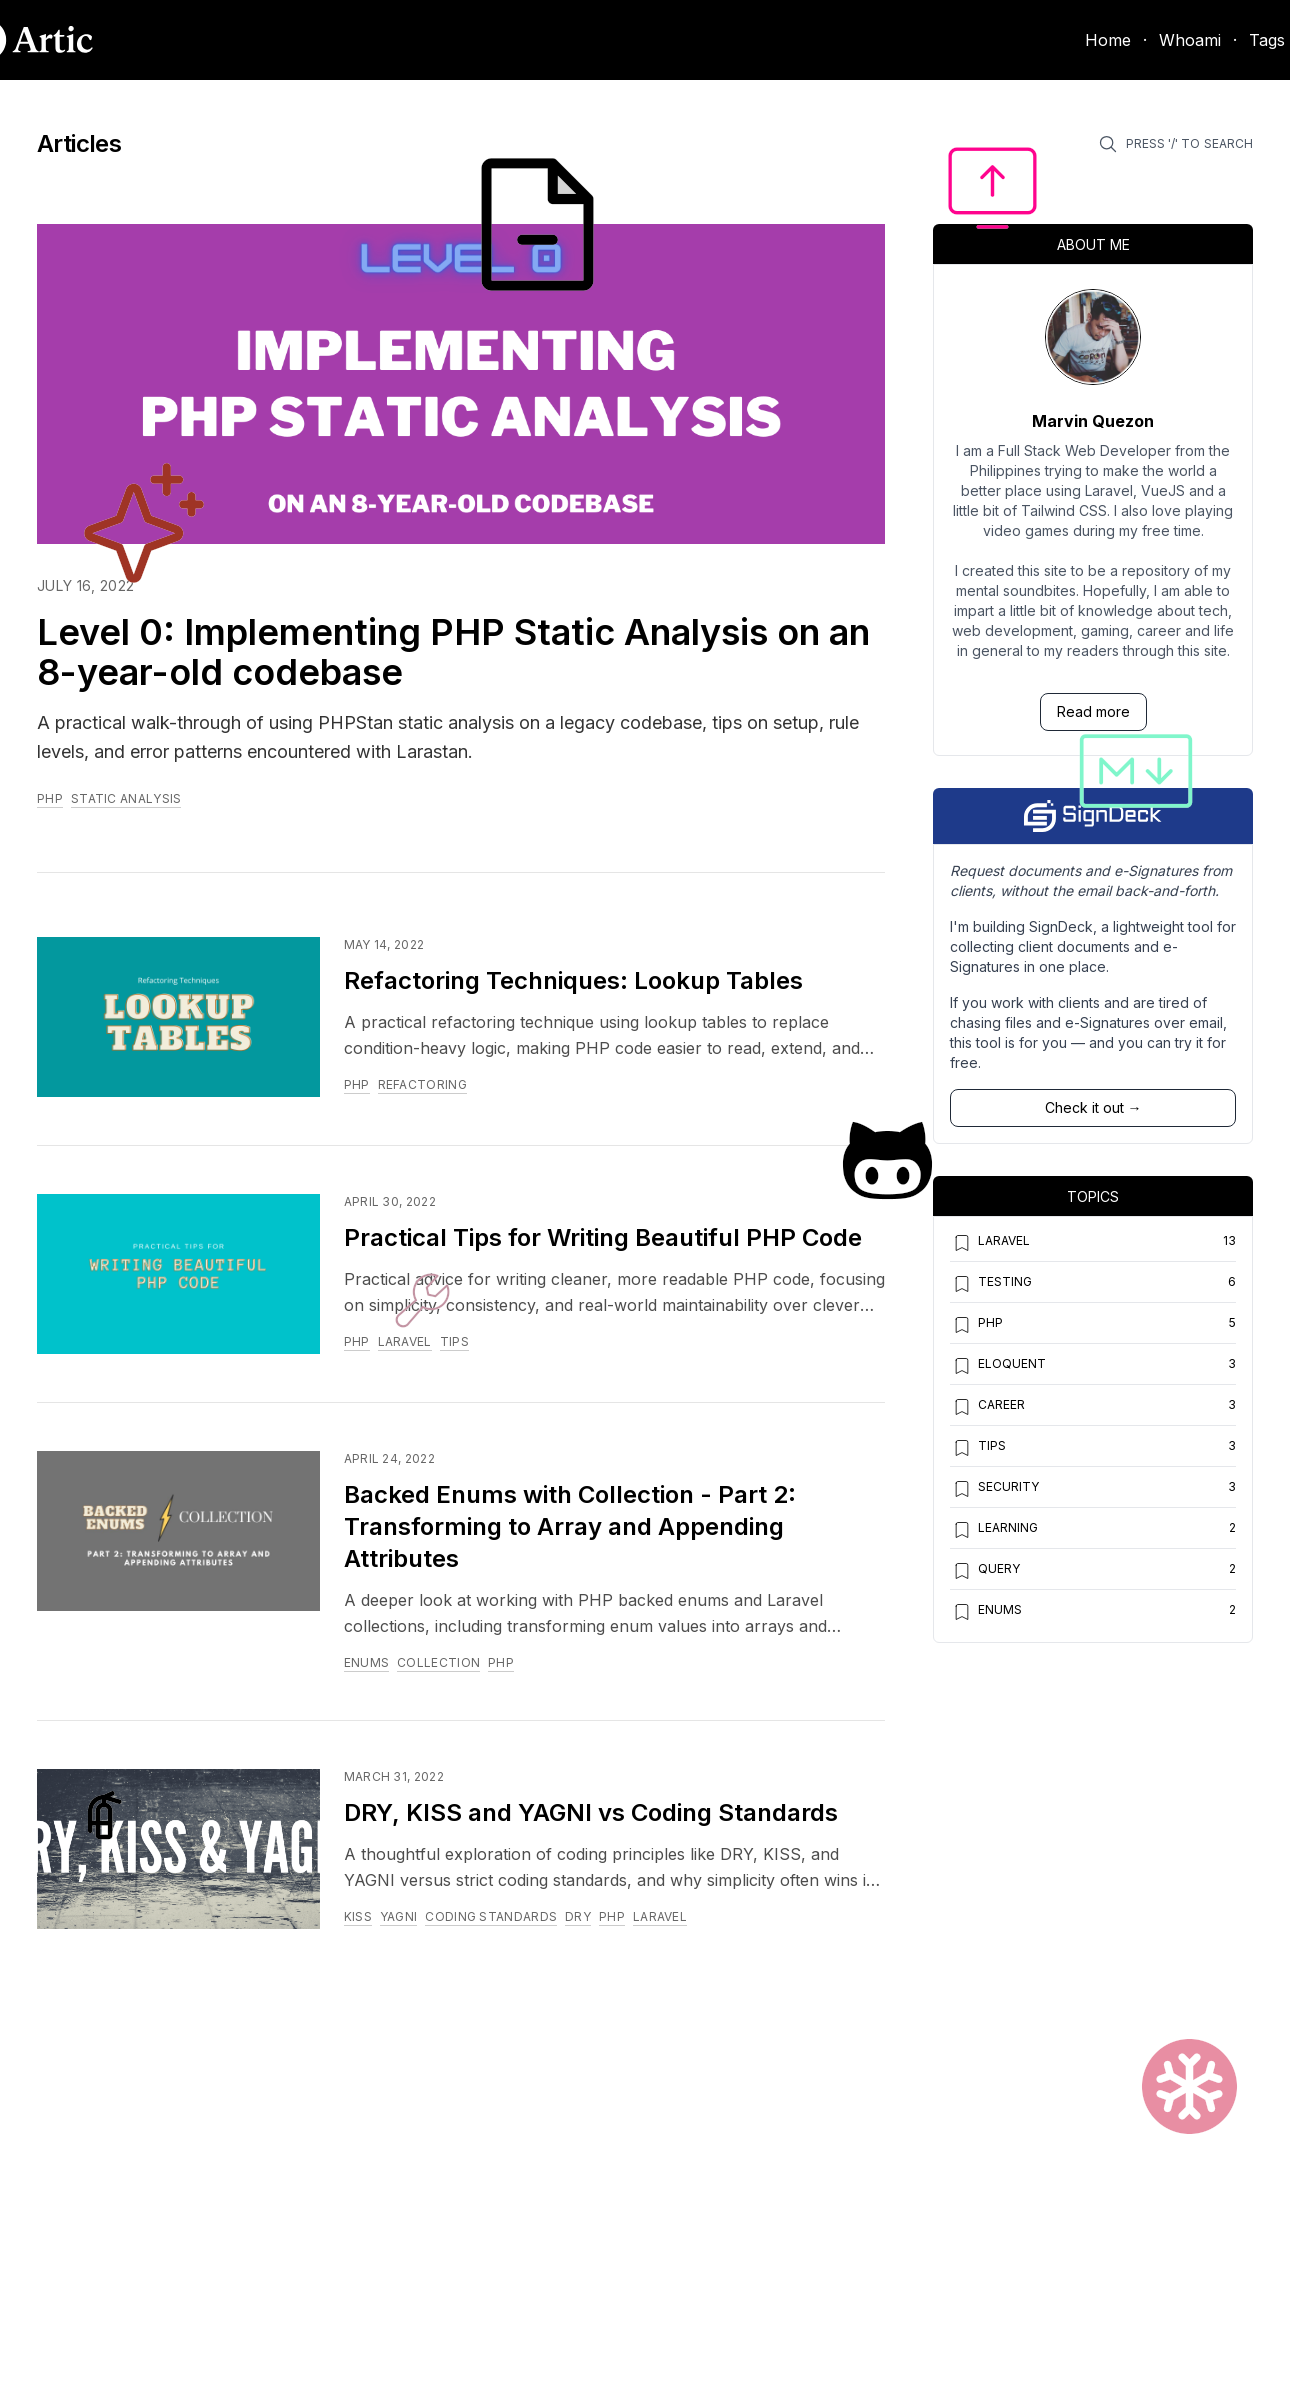  What do you see at coordinates (1189, 2086) in the screenshot?
I see `toggle cooling or air conditioning mode` at bounding box center [1189, 2086].